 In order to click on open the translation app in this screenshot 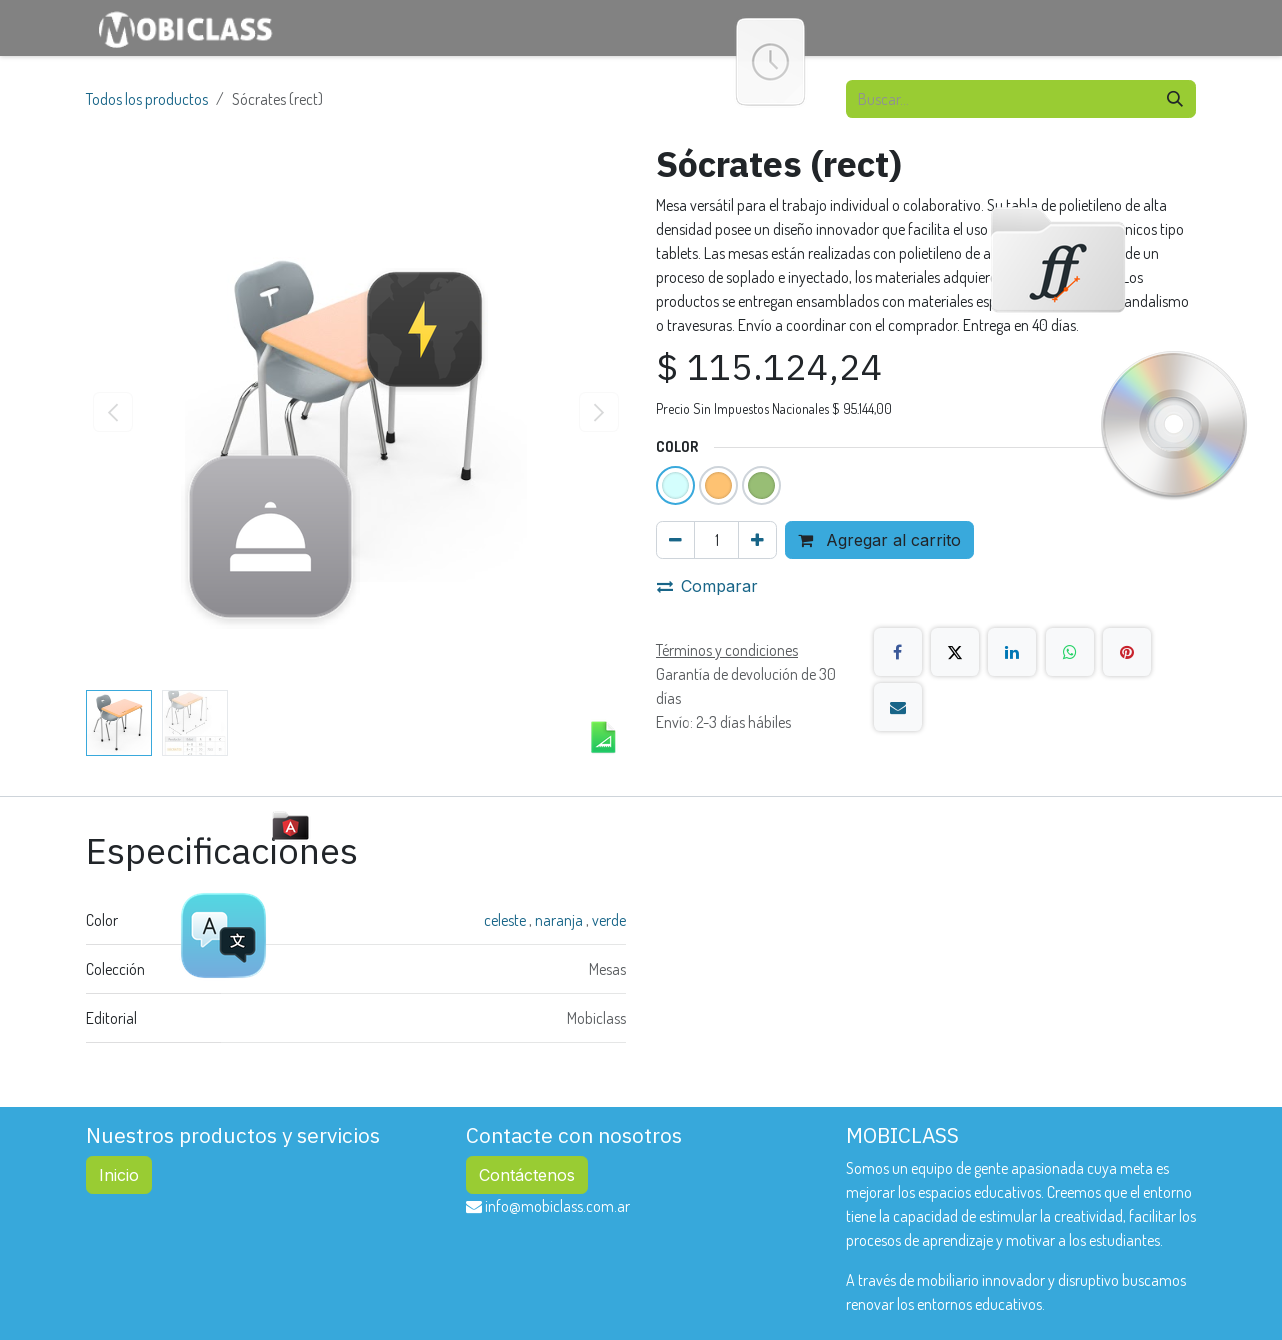, I will do `click(223, 935)`.